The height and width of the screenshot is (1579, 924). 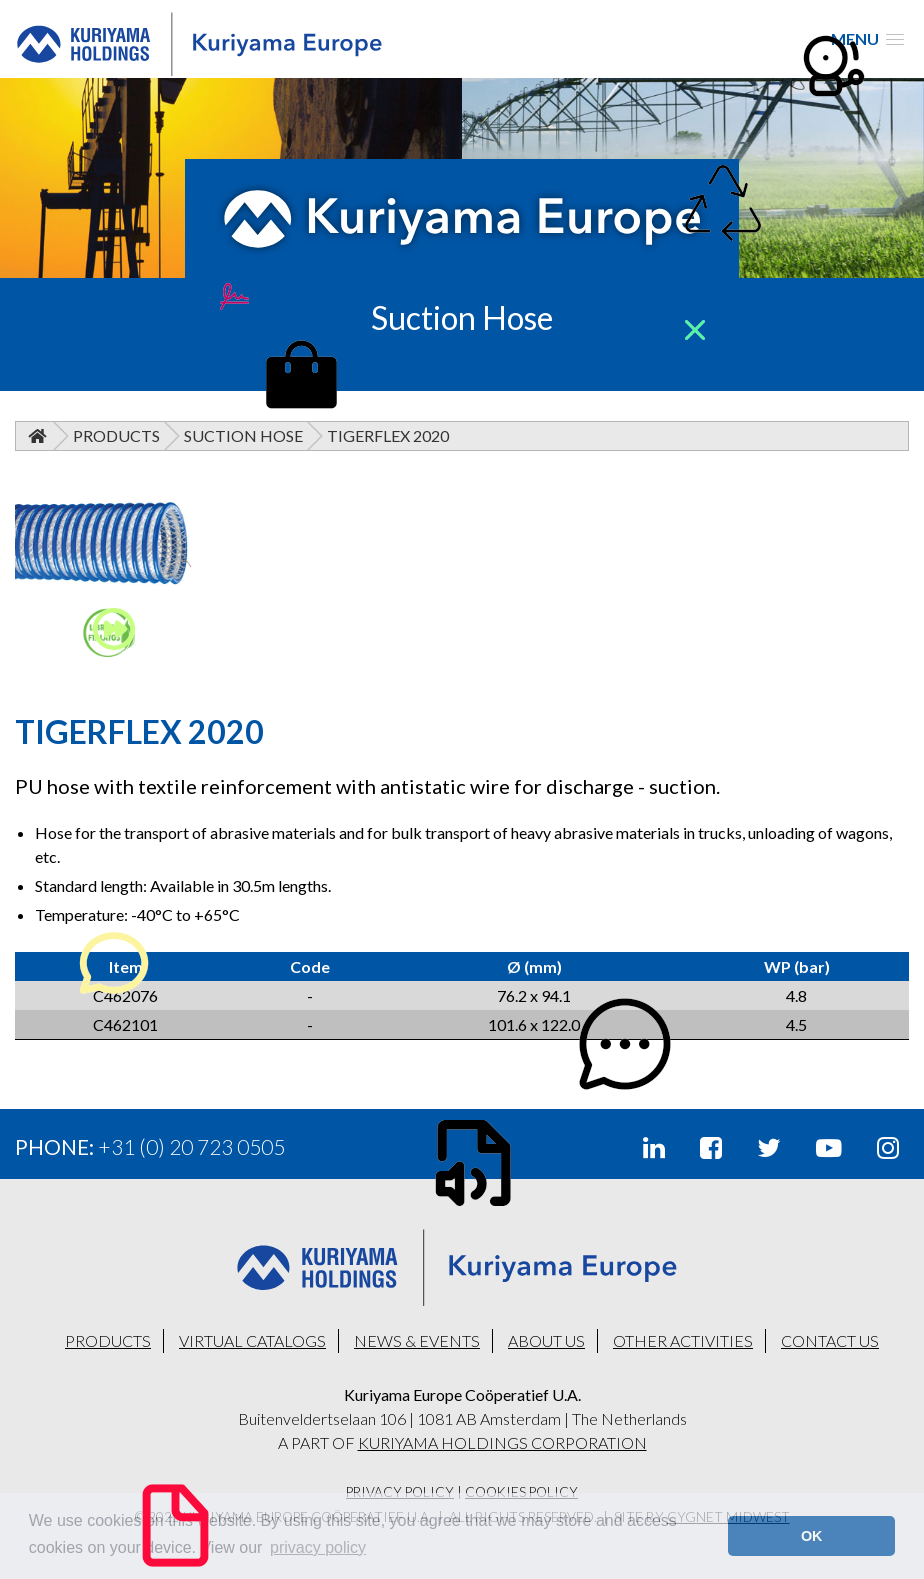 What do you see at coordinates (834, 66) in the screenshot?
I see `trigger an alarm or alert` at bounding box center [834, 66].